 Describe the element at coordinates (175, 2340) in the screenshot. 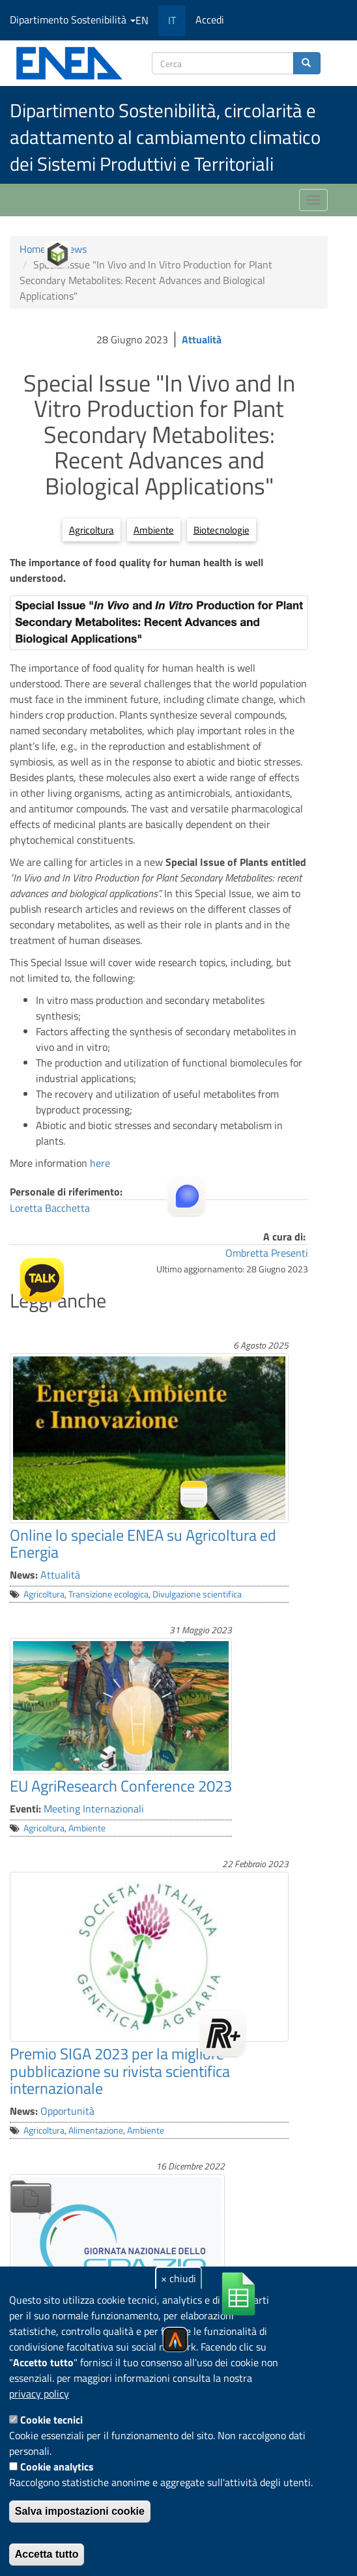

I see `launch alacritty terminal emulator` at that location.